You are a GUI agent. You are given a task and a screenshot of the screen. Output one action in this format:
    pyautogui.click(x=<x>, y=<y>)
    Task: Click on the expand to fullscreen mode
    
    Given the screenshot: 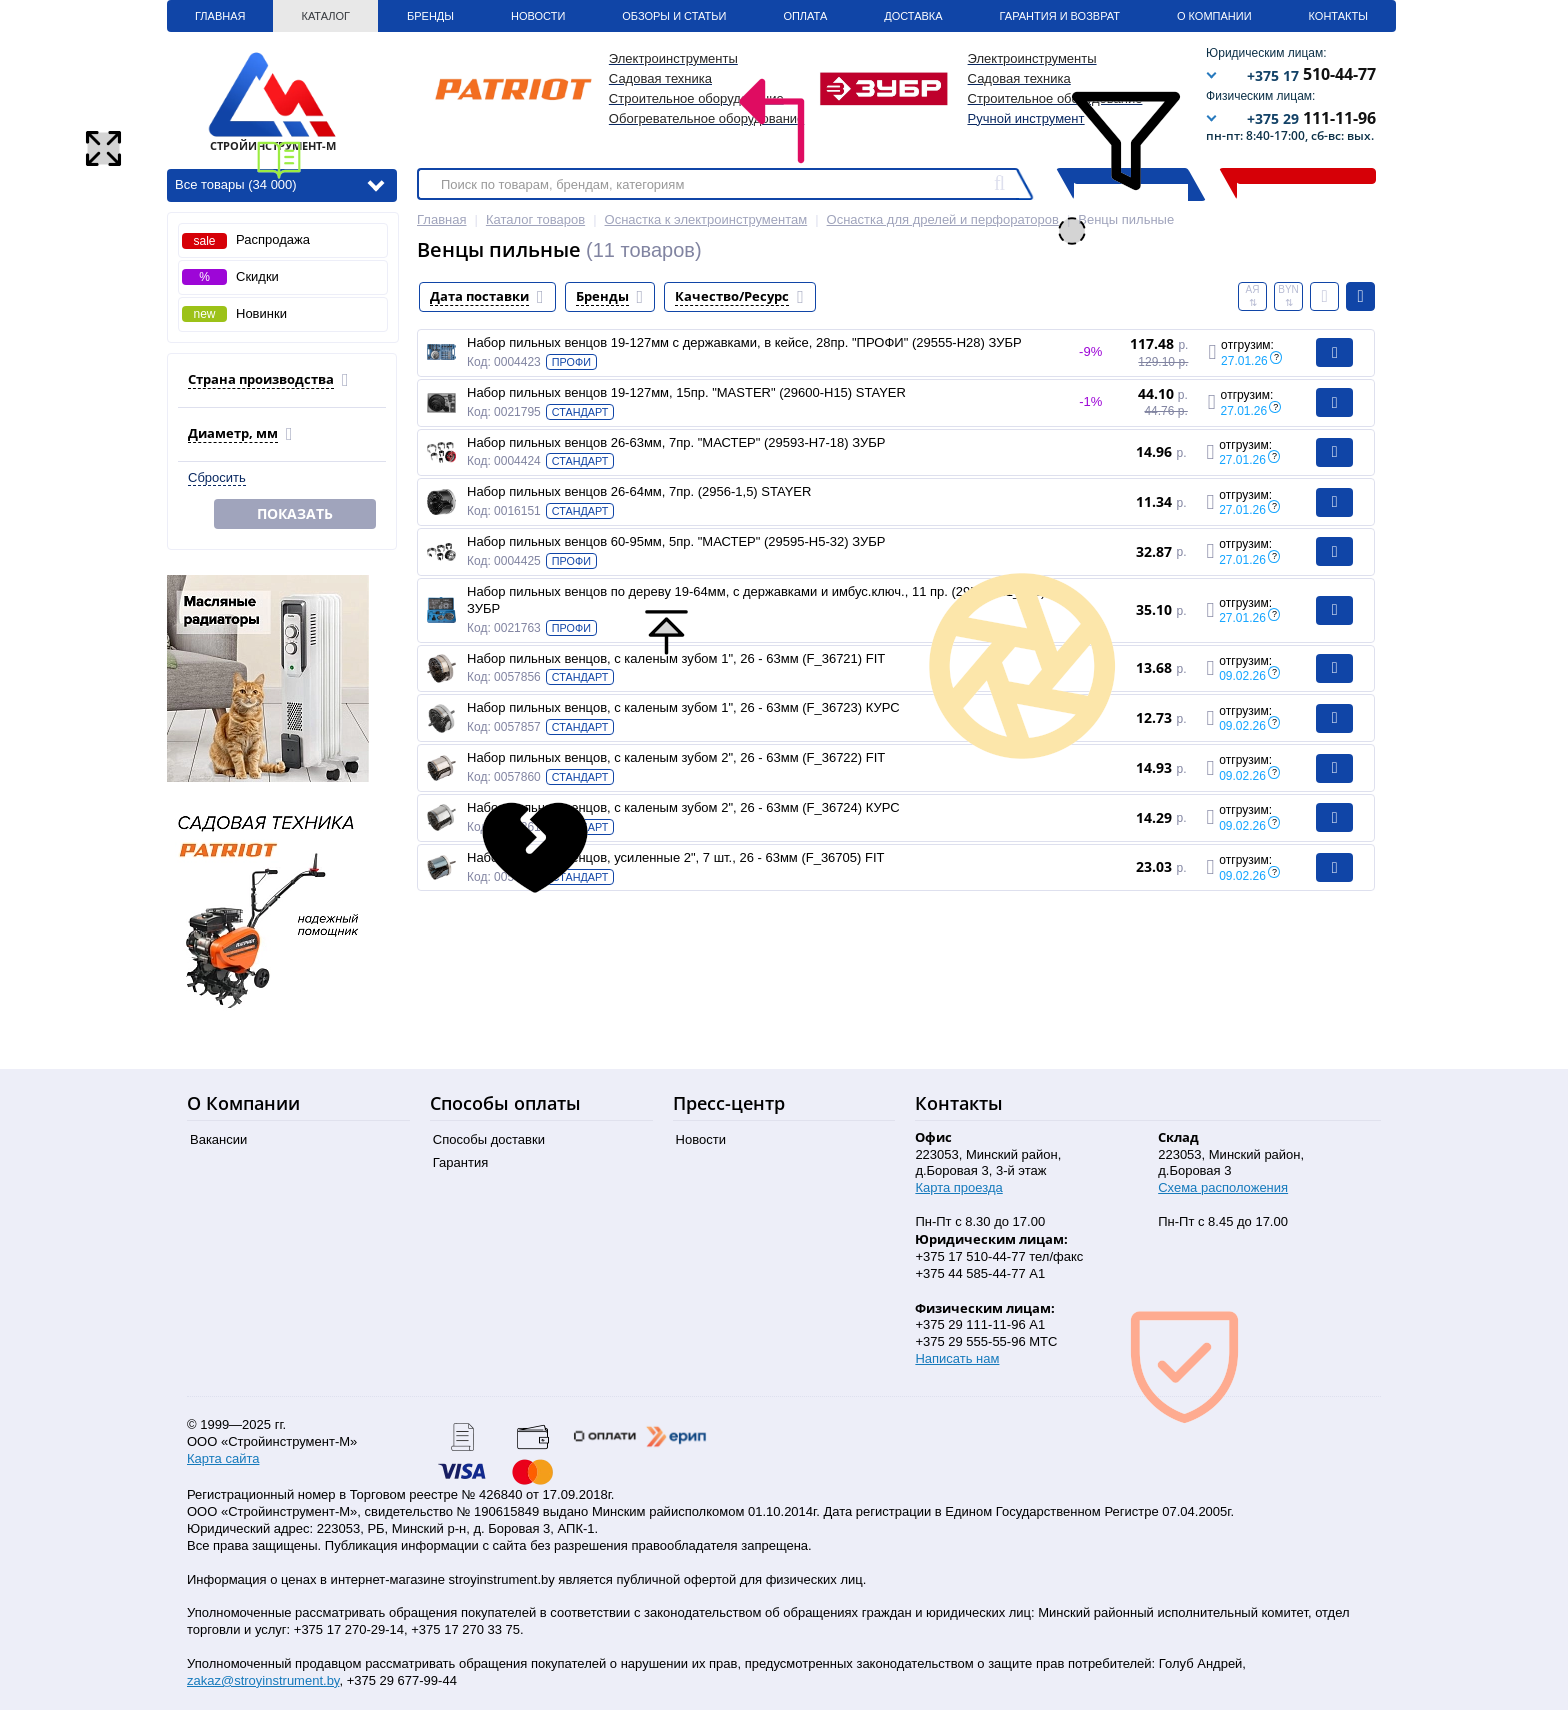 What is the action you would take?
    pyautogui.click(x=103, y=148)
    